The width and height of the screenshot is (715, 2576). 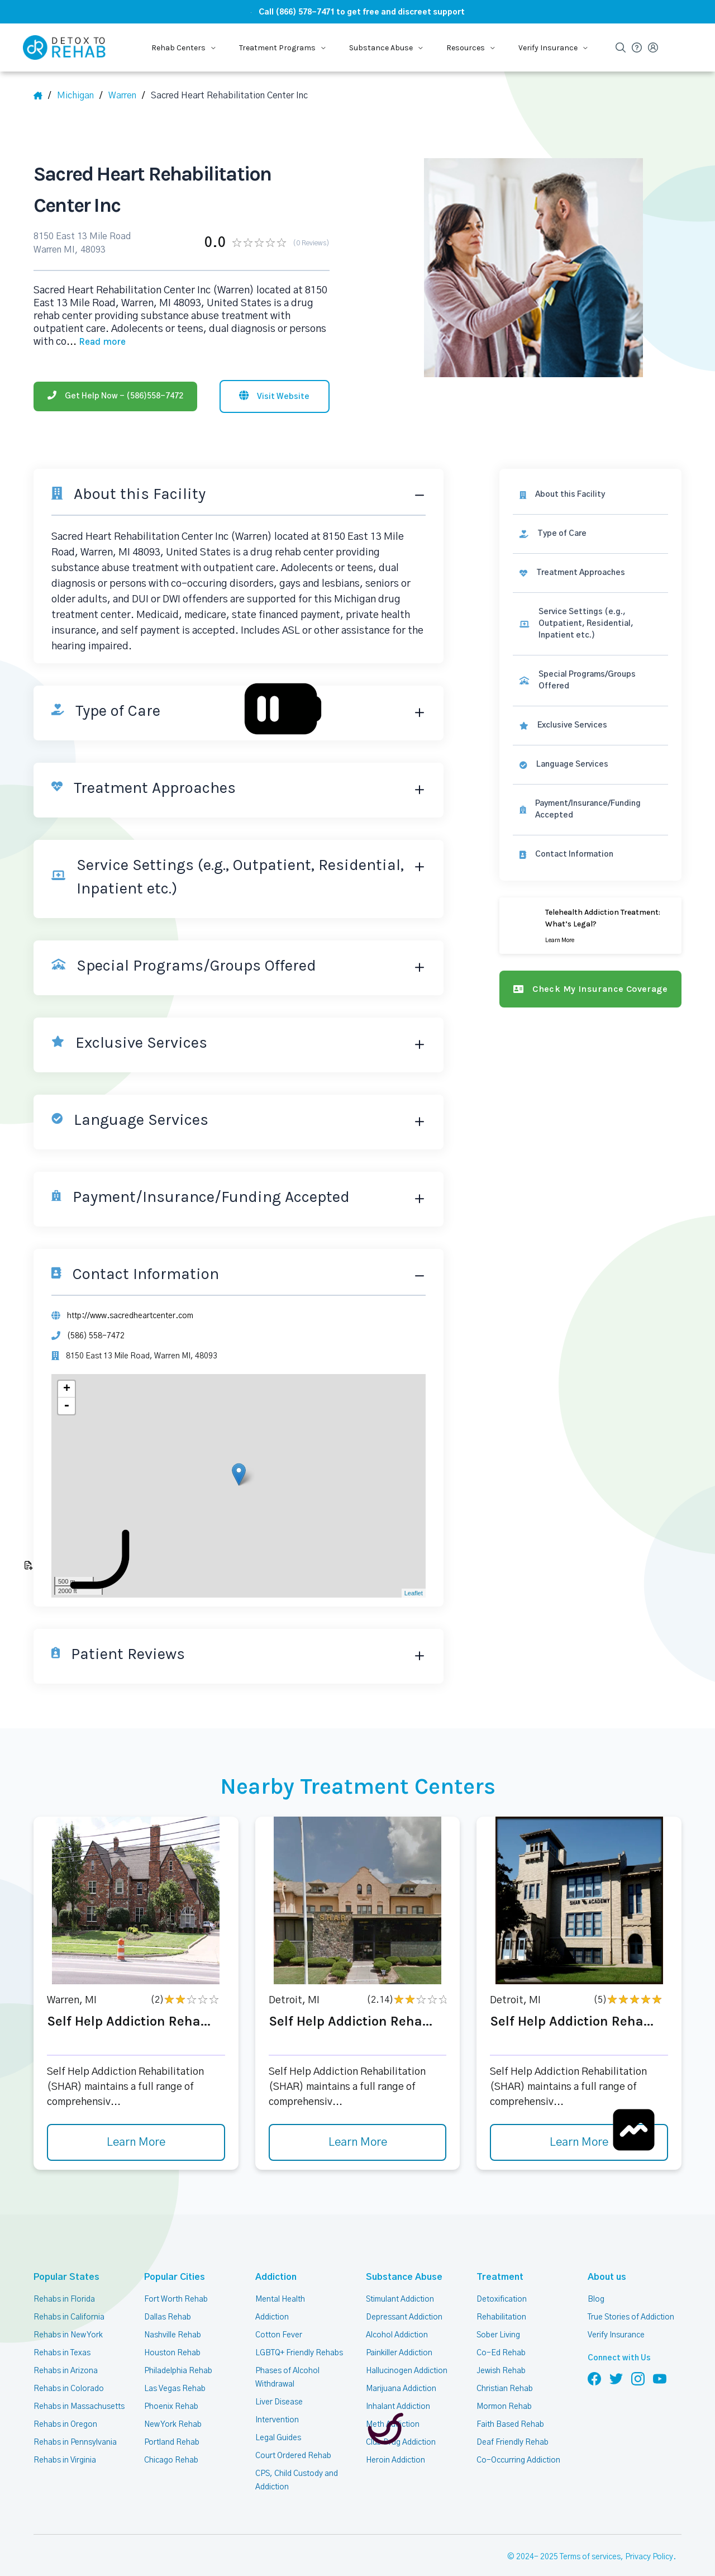 I want to click on indicates spicy food or heat level, so click(x=387, y=2430).